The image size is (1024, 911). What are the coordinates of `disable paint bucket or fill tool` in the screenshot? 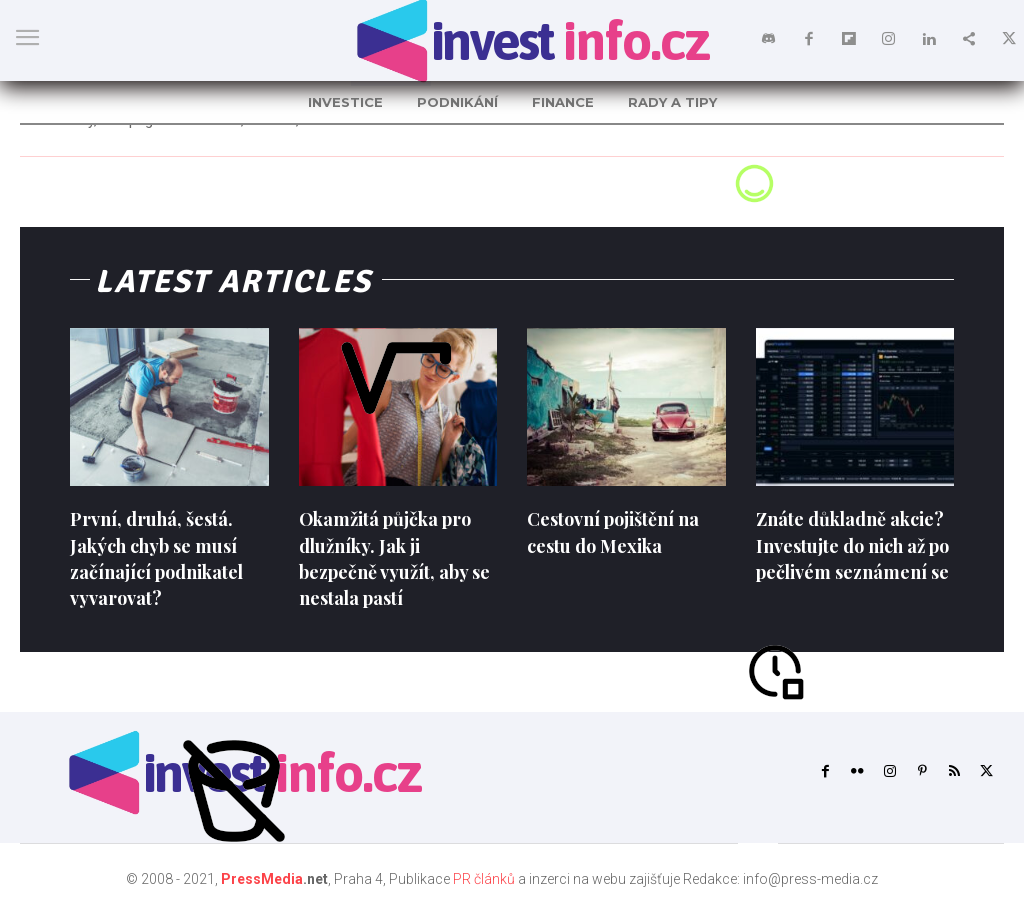 It's located at (234, 791).